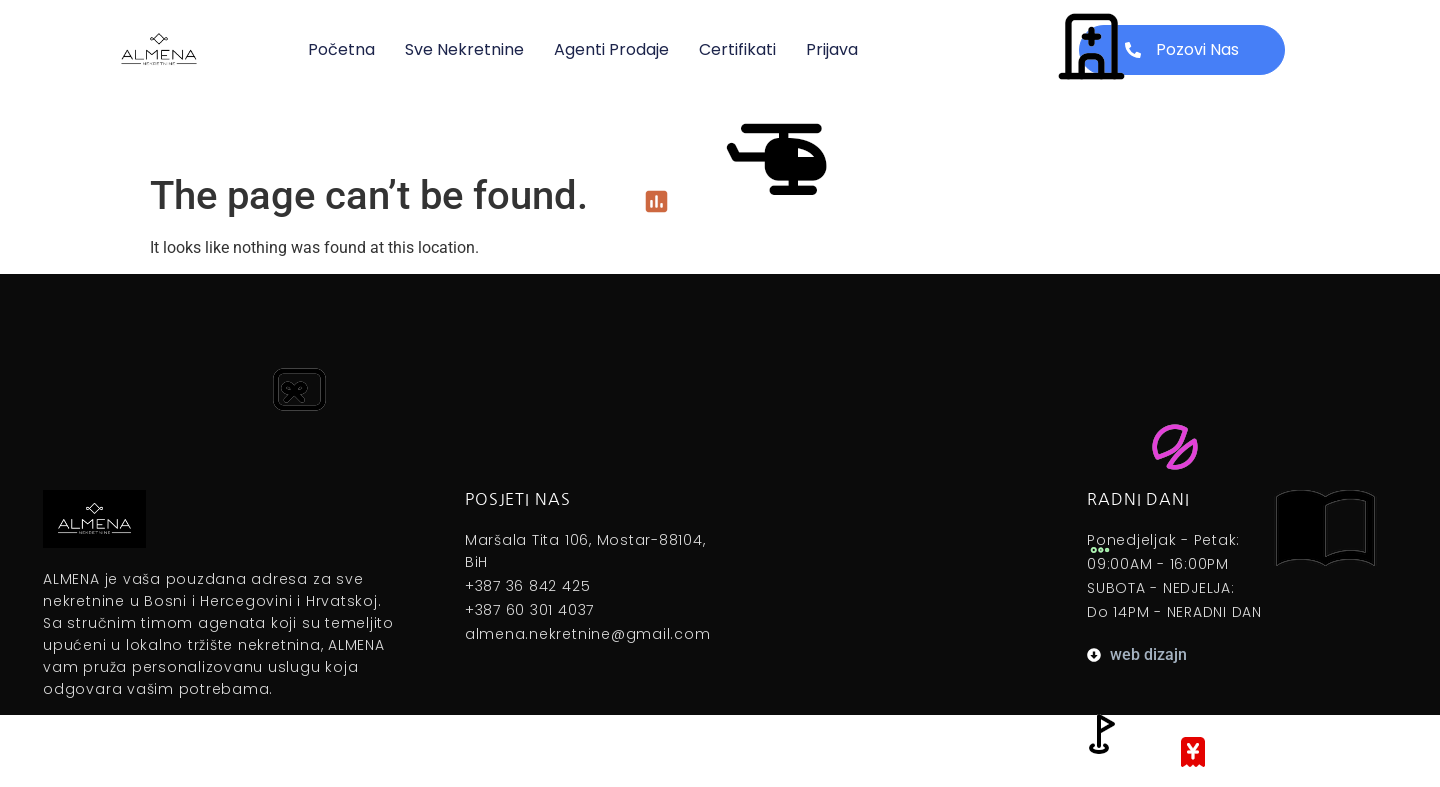  Describe the element at coordinates (1175, 447) in the screenshot. I see `open sharik file sharing app` at that location.